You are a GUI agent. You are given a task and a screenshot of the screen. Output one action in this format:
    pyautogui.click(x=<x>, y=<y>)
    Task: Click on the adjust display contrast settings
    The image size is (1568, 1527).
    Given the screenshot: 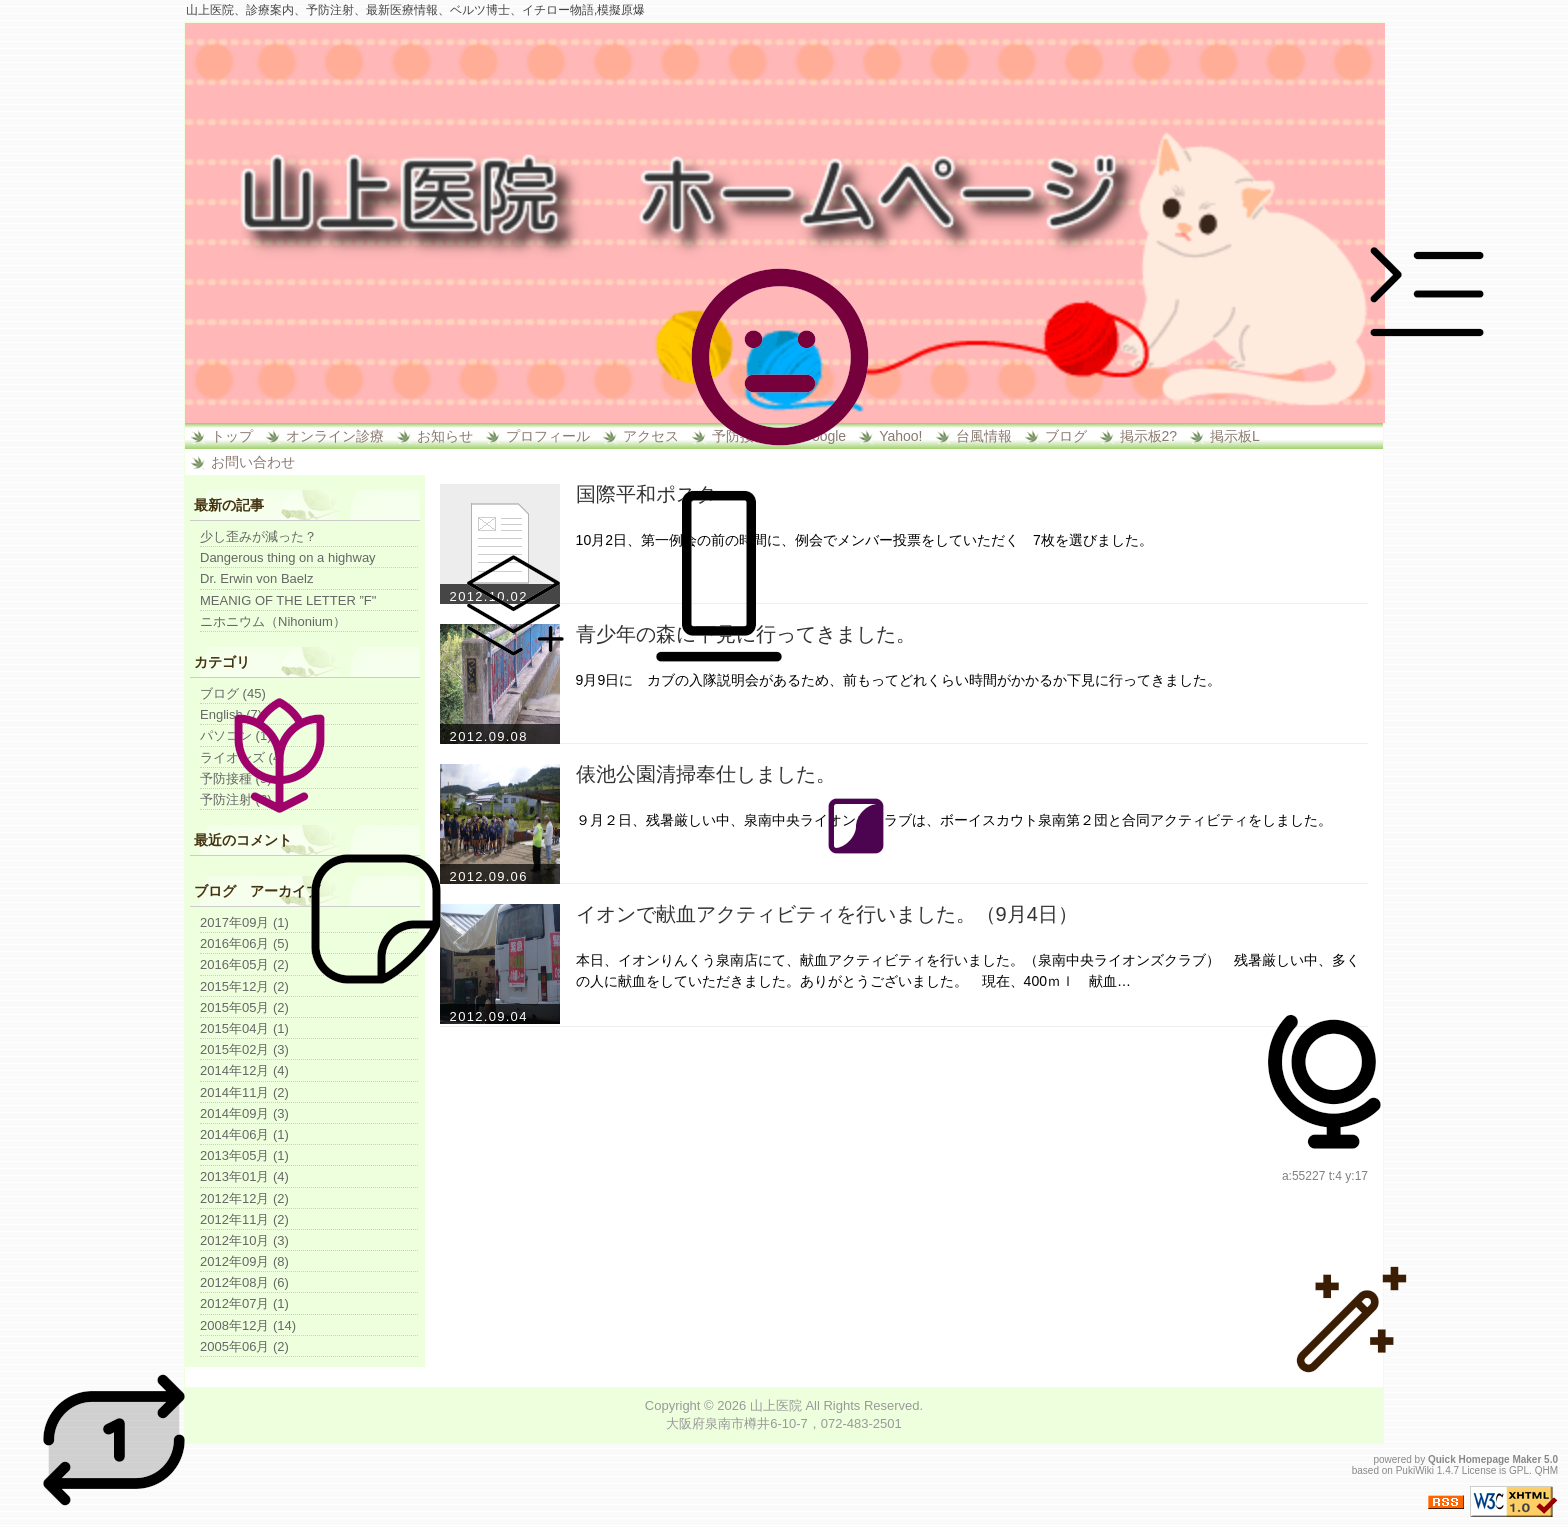 What is the action you would take?
    pyautogui.click(x=856, y=826)
    